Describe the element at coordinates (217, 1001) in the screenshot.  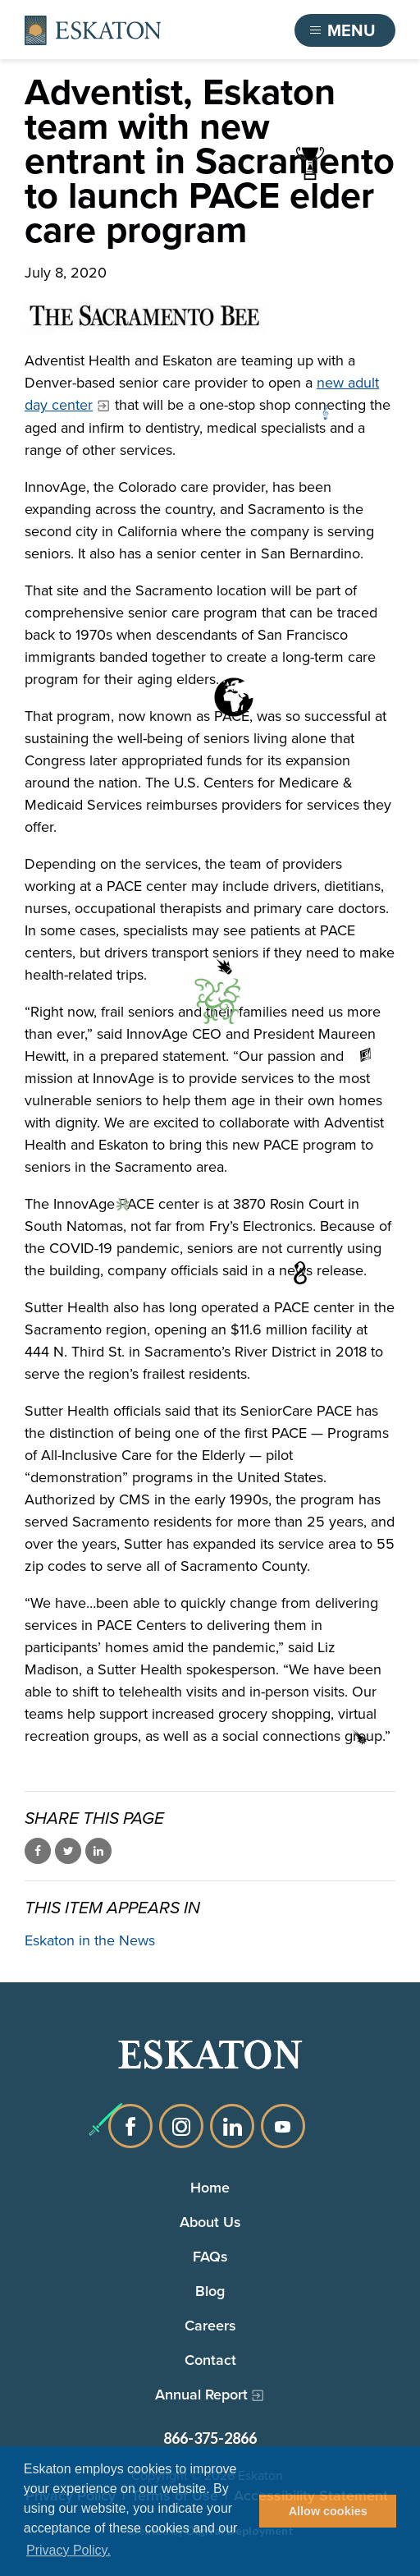
I see `decorative vine or plant element for fantasy game UI` at that location.